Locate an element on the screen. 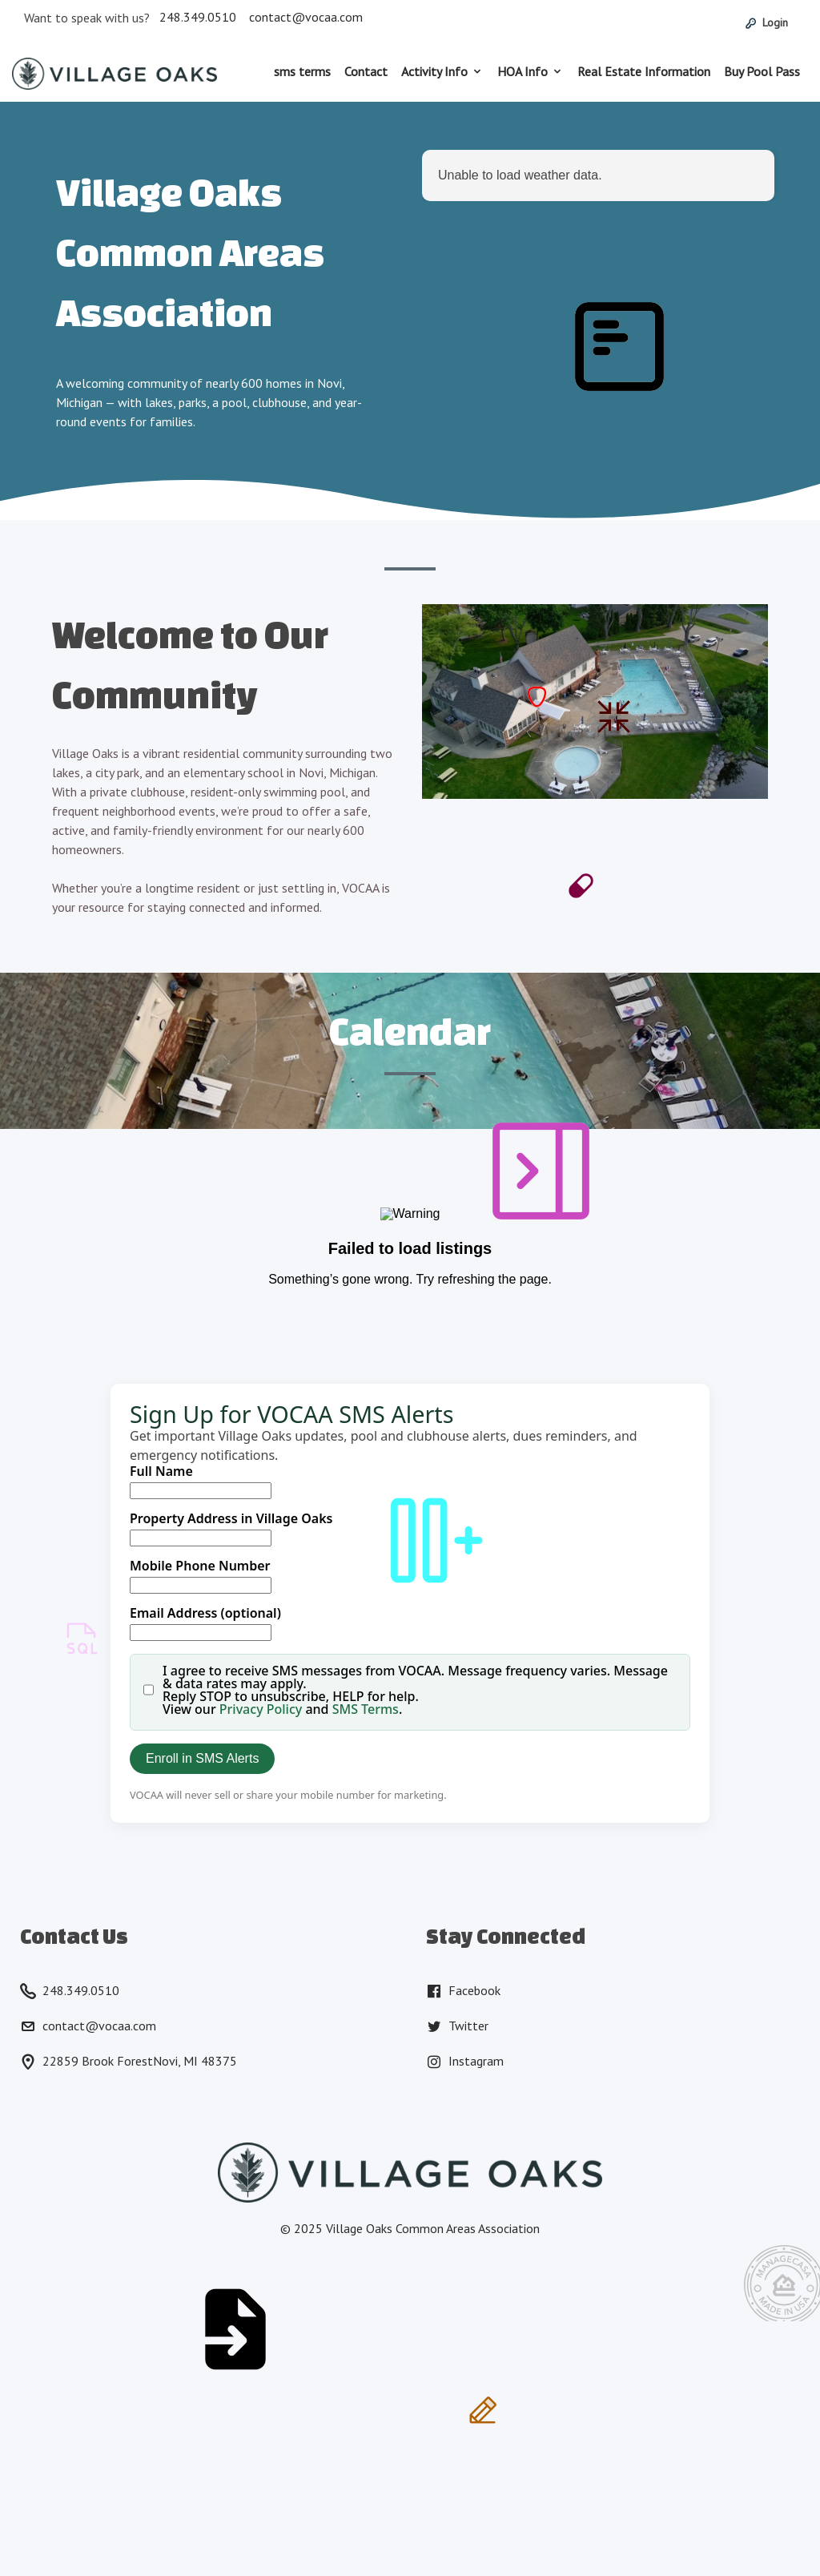 This screenshot has height=2576, width=820. access music or guitar-related features is located at coordinates (537, 696).